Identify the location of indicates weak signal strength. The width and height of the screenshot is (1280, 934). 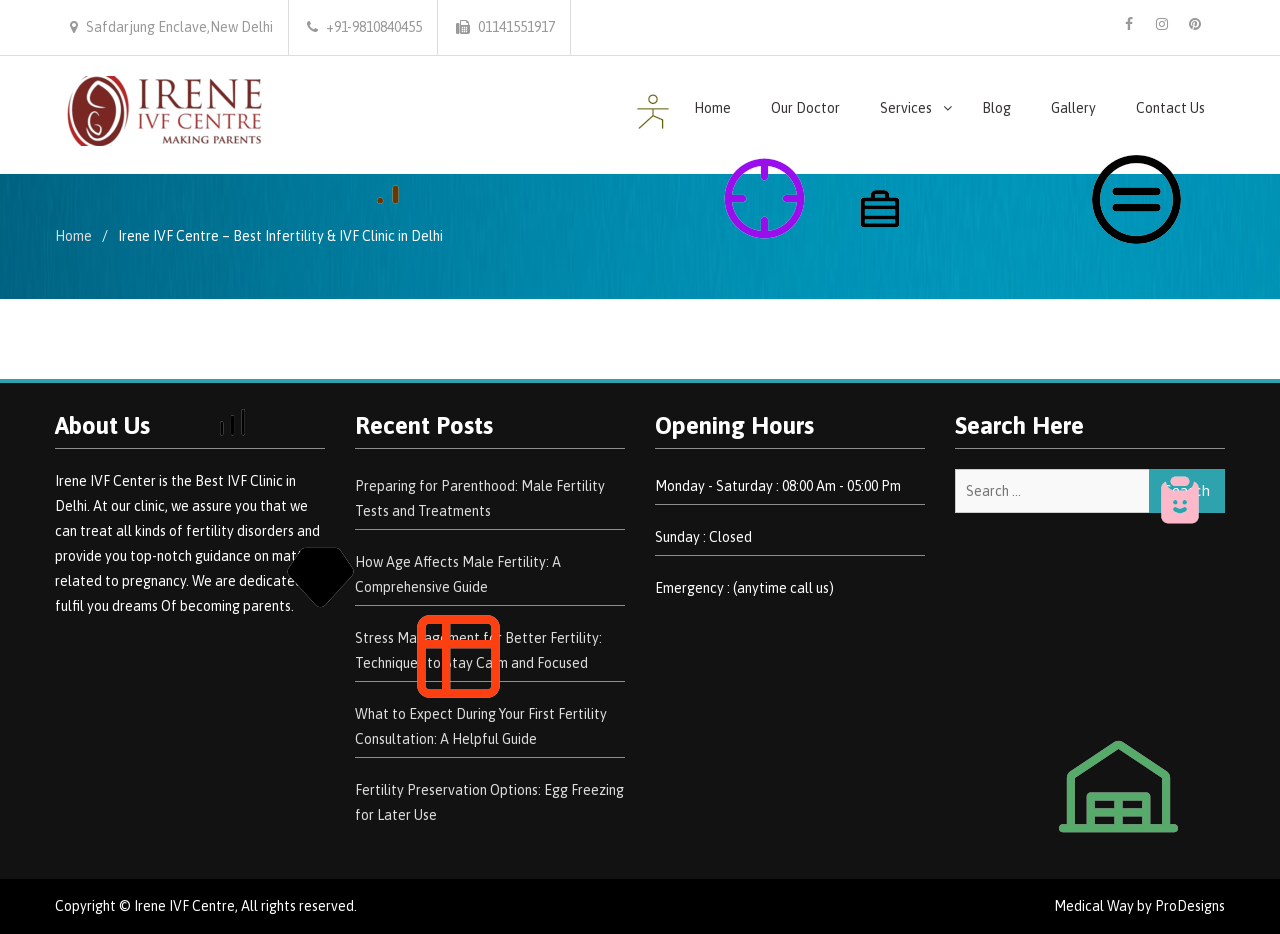
(411, 176).